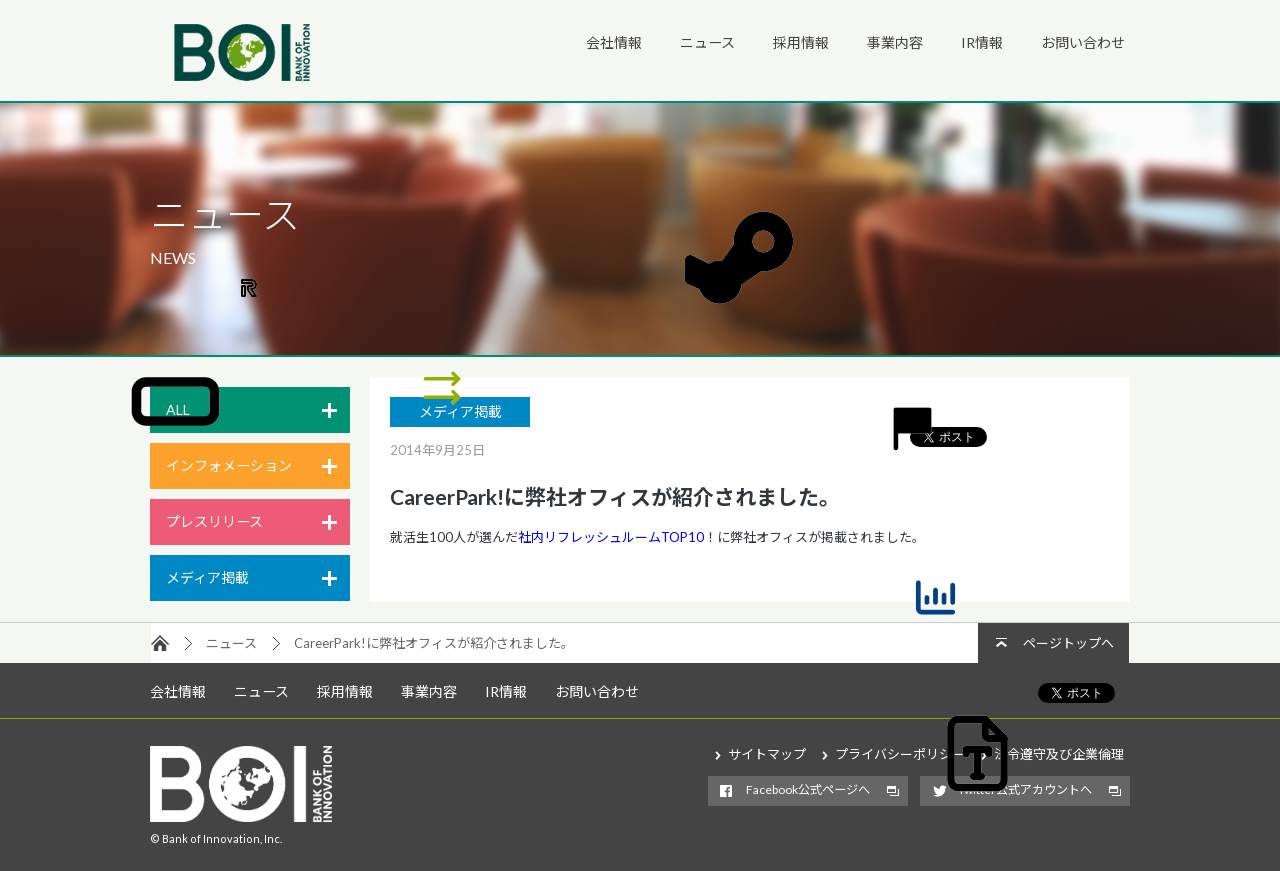 This screenshot has width=1280, height=871. Describe the element at coordinates (442, 388) in the screenshot. I see `move items to the right` at that location.